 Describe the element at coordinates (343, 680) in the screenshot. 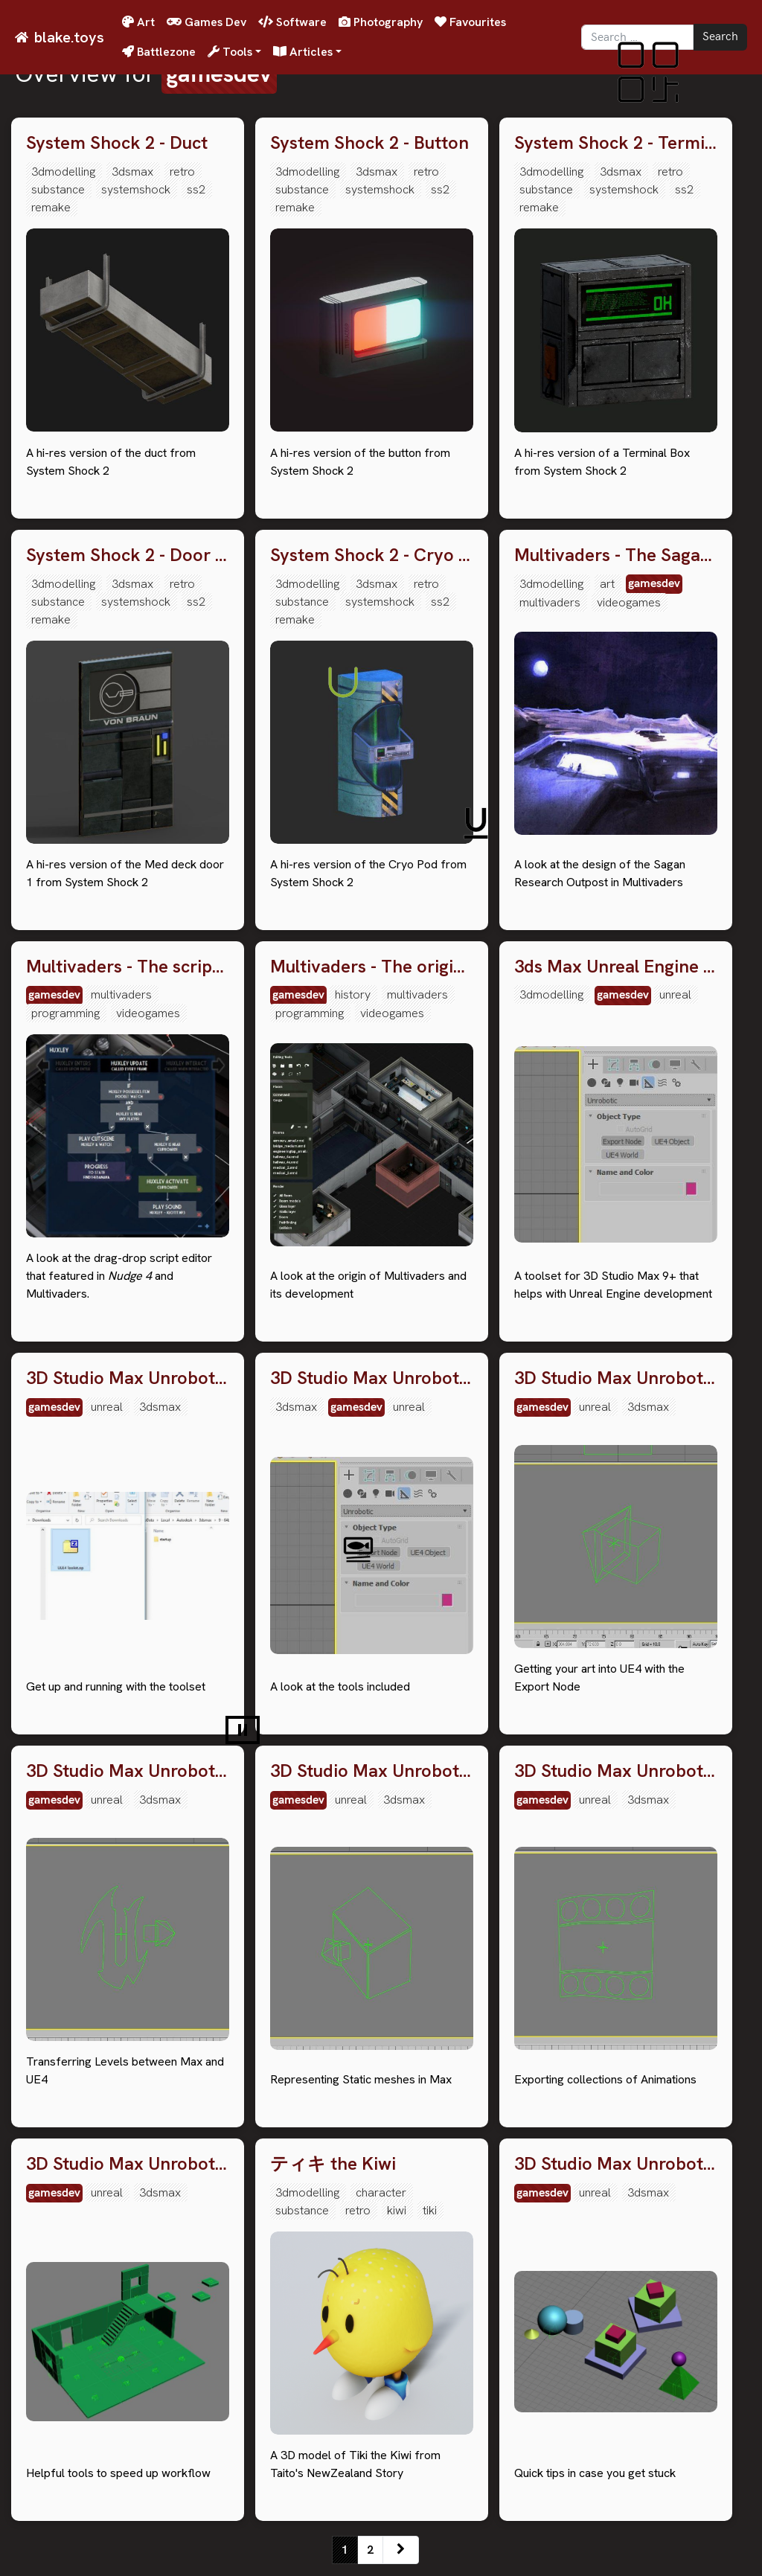

I see `combine or merge selected elements` at that location.